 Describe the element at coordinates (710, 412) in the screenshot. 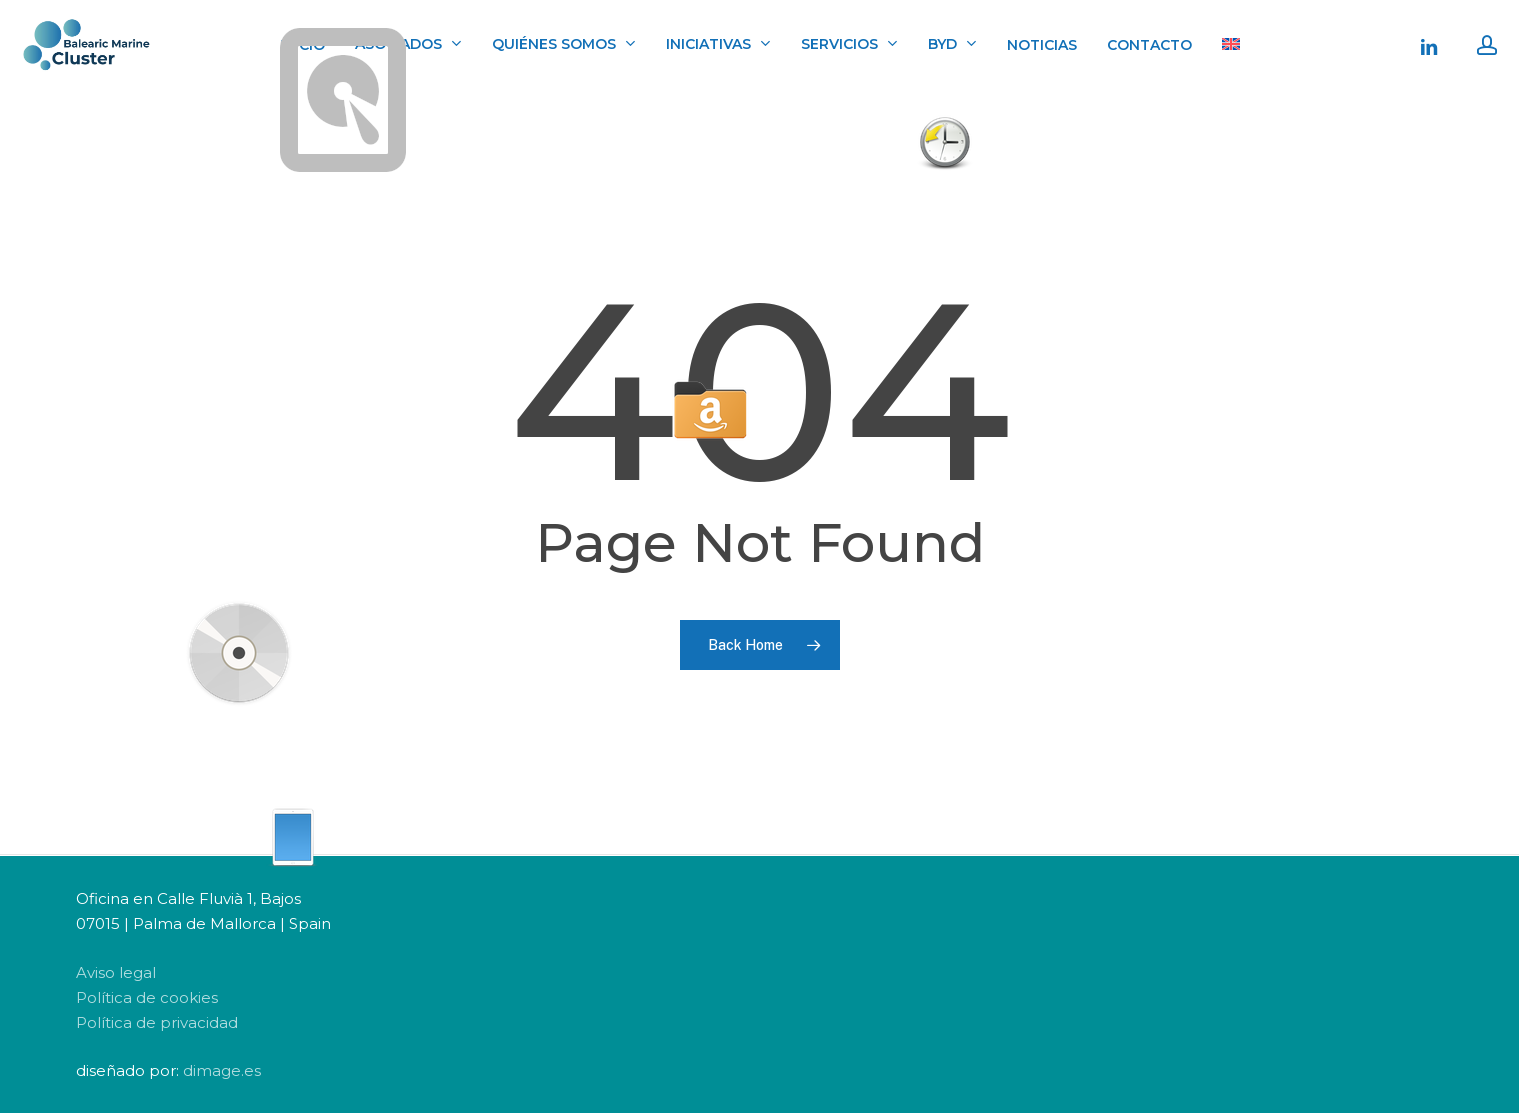

I see `folder containing amazon-related files or downloads` at that location.